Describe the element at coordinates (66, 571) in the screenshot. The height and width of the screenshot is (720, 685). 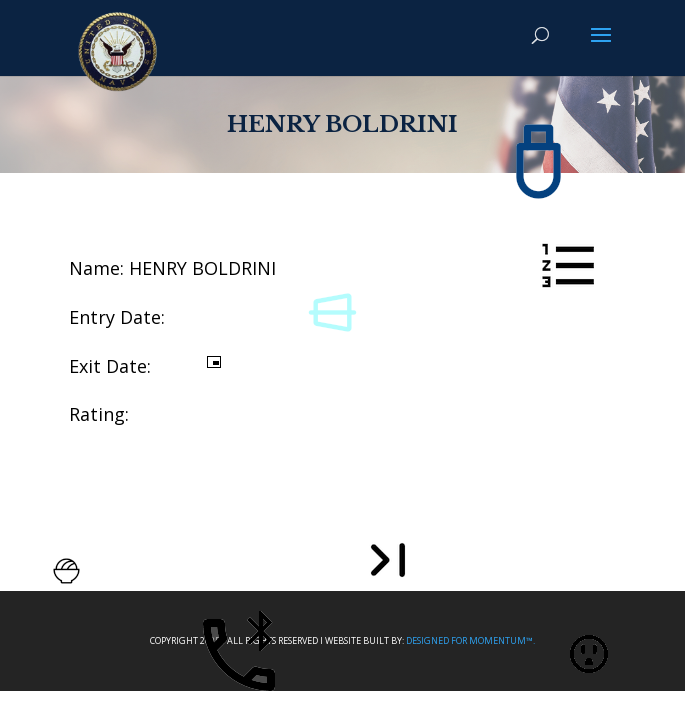
I see `view food or meal options` at that location.